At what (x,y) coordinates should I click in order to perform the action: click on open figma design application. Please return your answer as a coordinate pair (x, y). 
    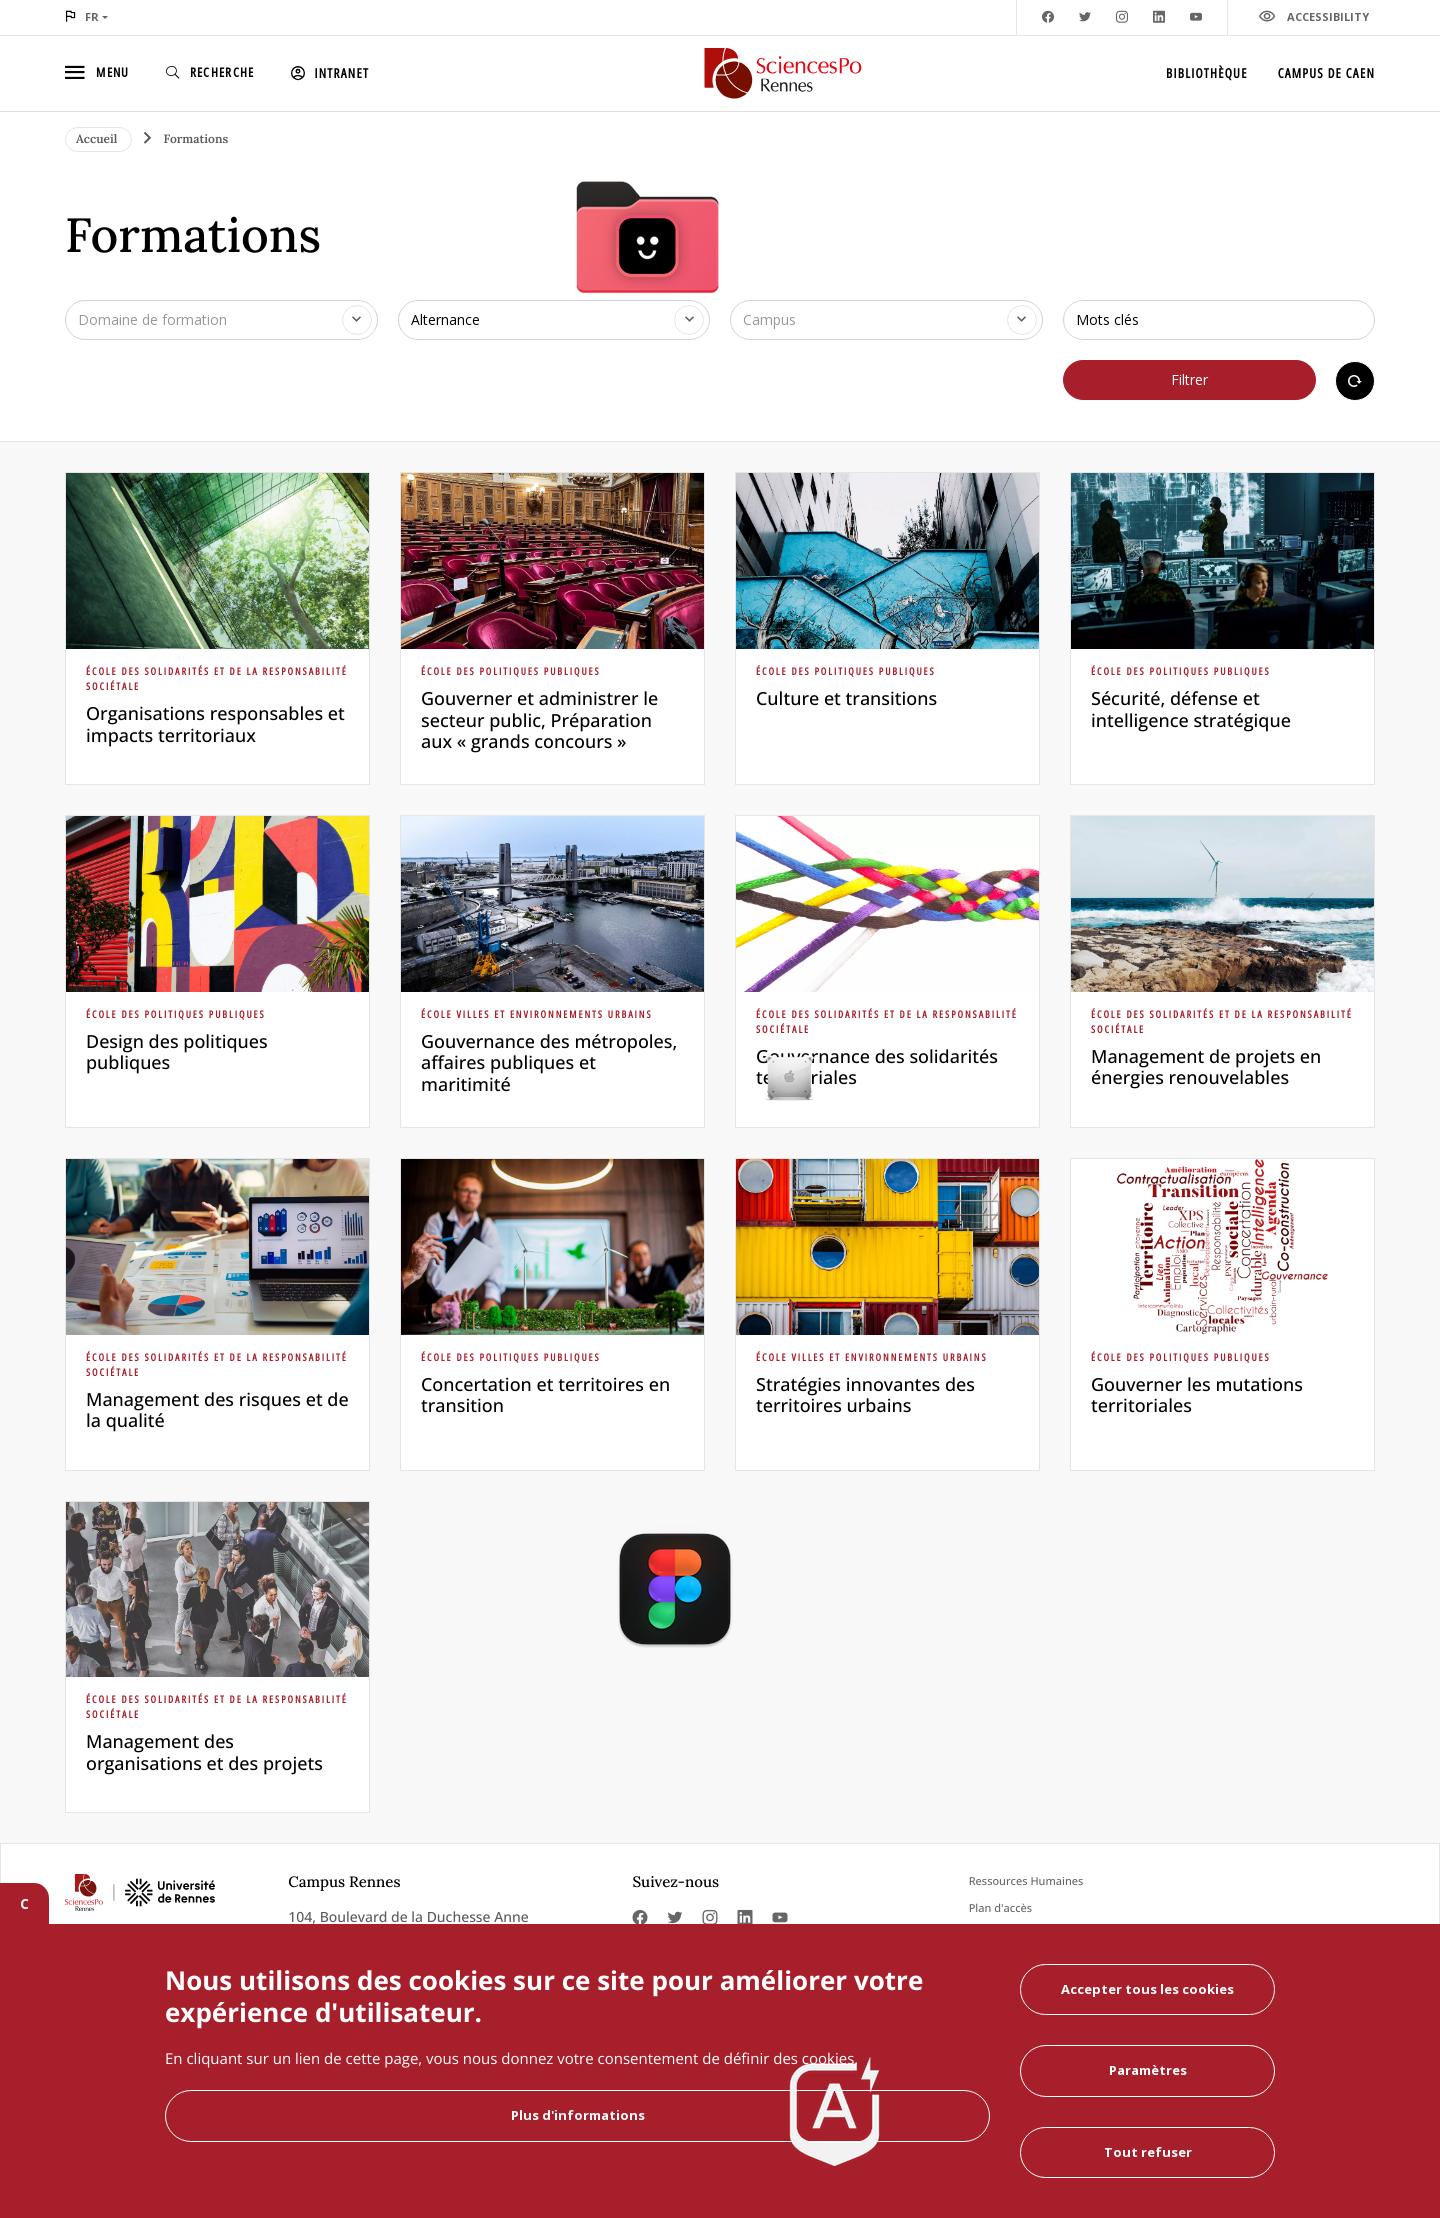
    Looking at the image, I should click on (675, 1589).